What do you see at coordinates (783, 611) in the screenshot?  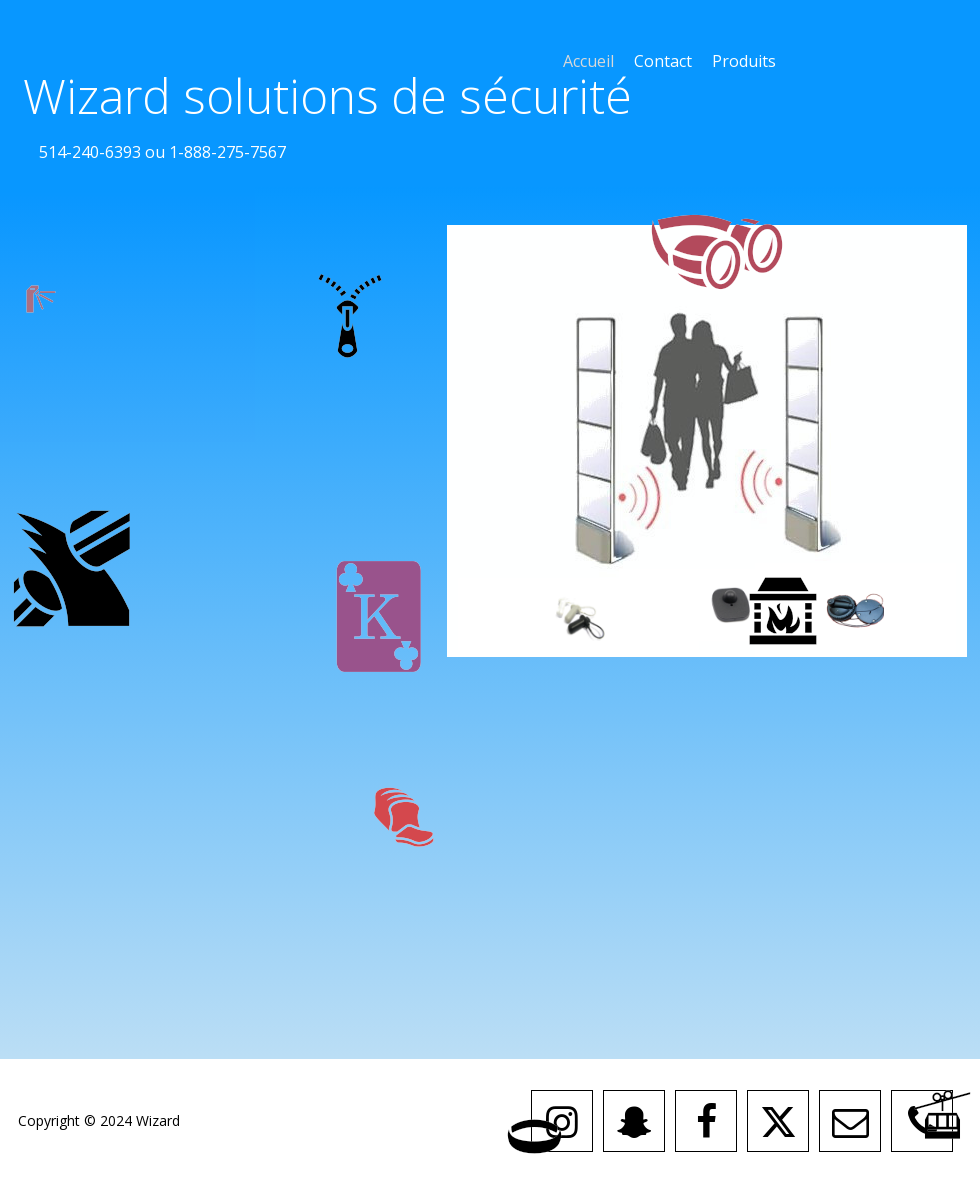 I see `access fireplace or heating controls` at bounding box center [783, 611].